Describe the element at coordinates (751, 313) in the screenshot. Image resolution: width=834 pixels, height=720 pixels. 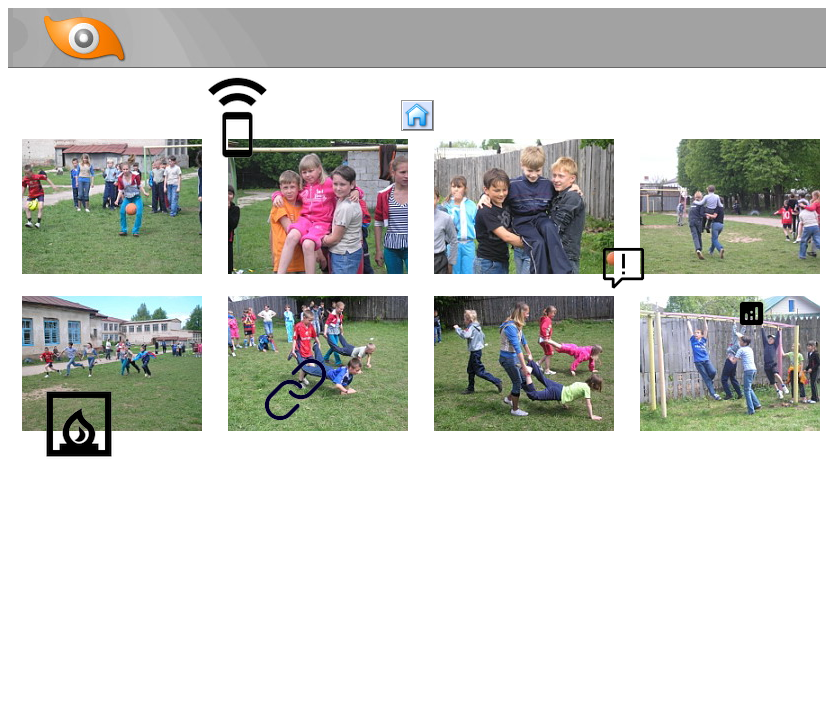
I see `view analytics and statistics` at that location.